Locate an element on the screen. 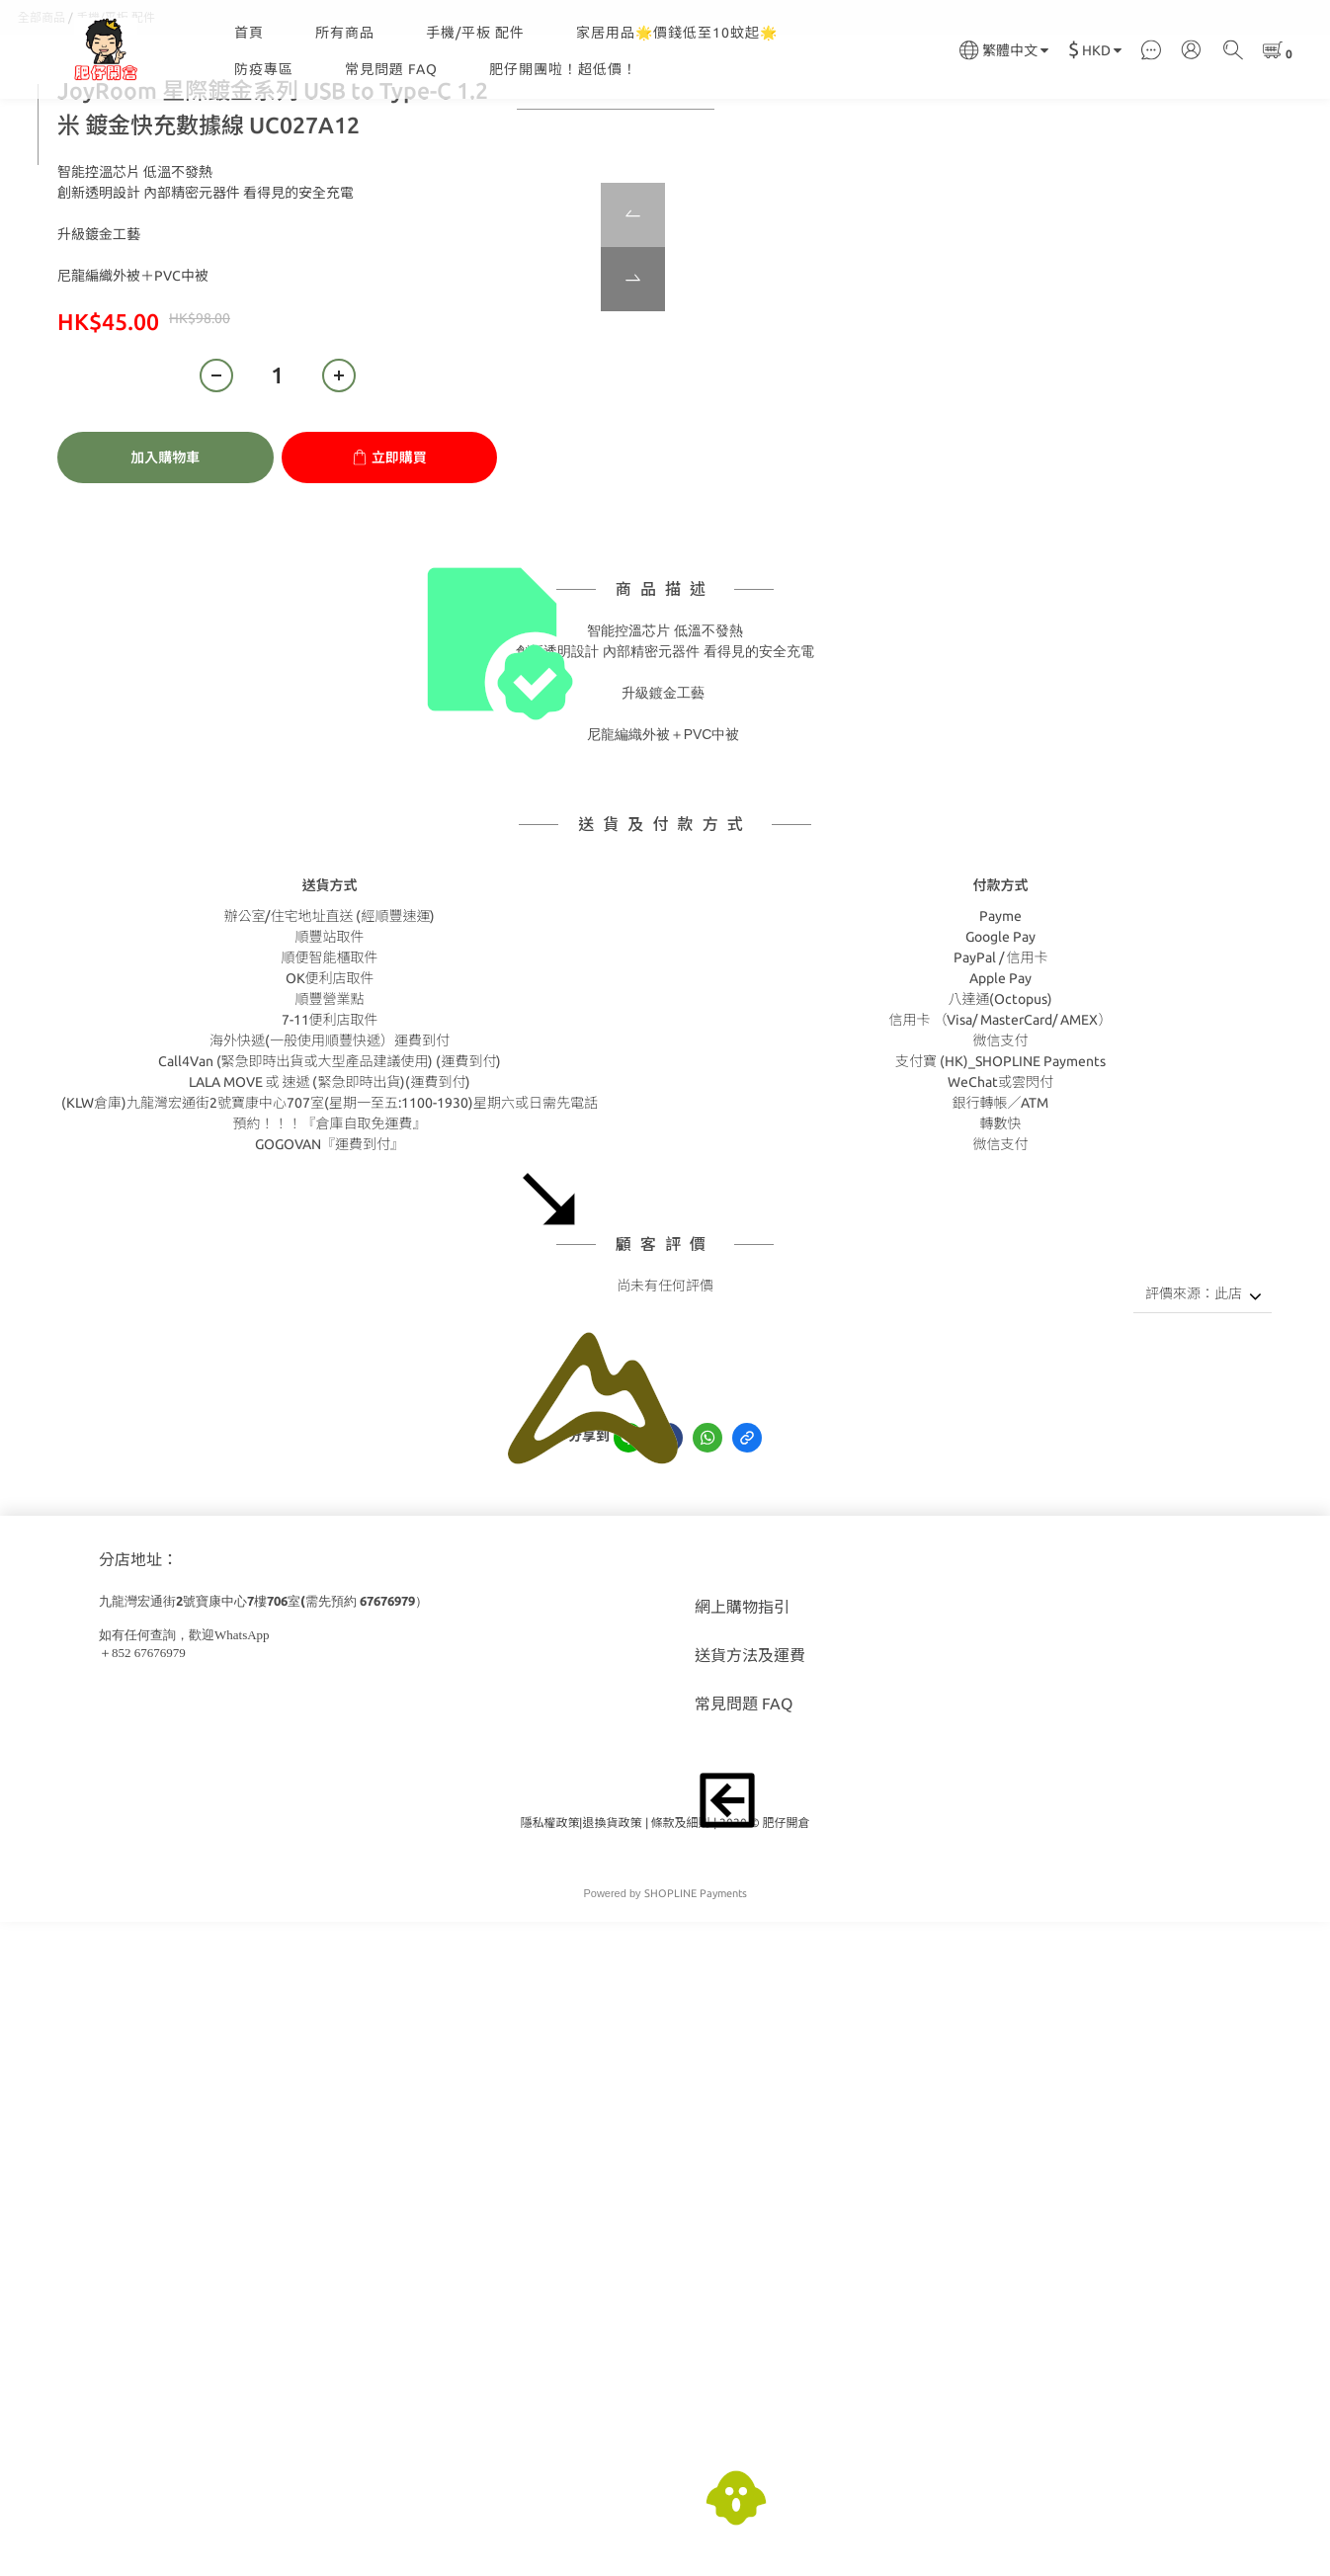 The image size is (1330, 2576). go back to the previous screen is located at coordinates (727, 1800).